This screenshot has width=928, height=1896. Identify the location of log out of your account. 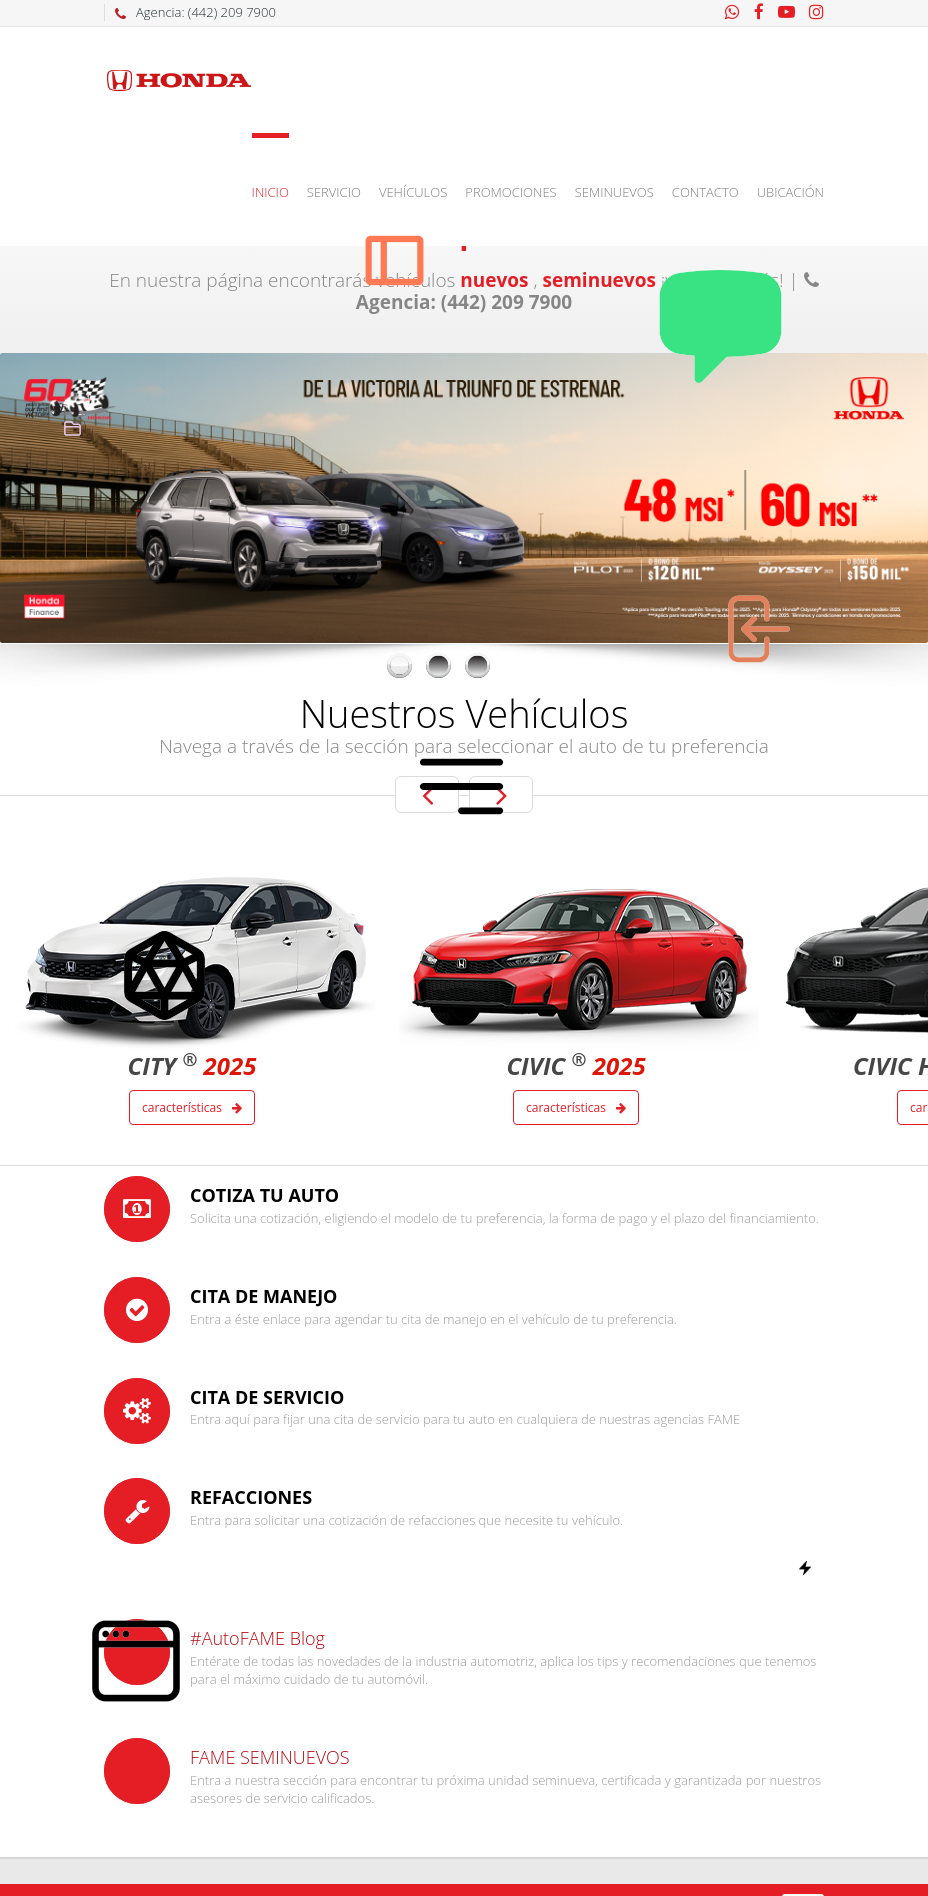
(754, 629).